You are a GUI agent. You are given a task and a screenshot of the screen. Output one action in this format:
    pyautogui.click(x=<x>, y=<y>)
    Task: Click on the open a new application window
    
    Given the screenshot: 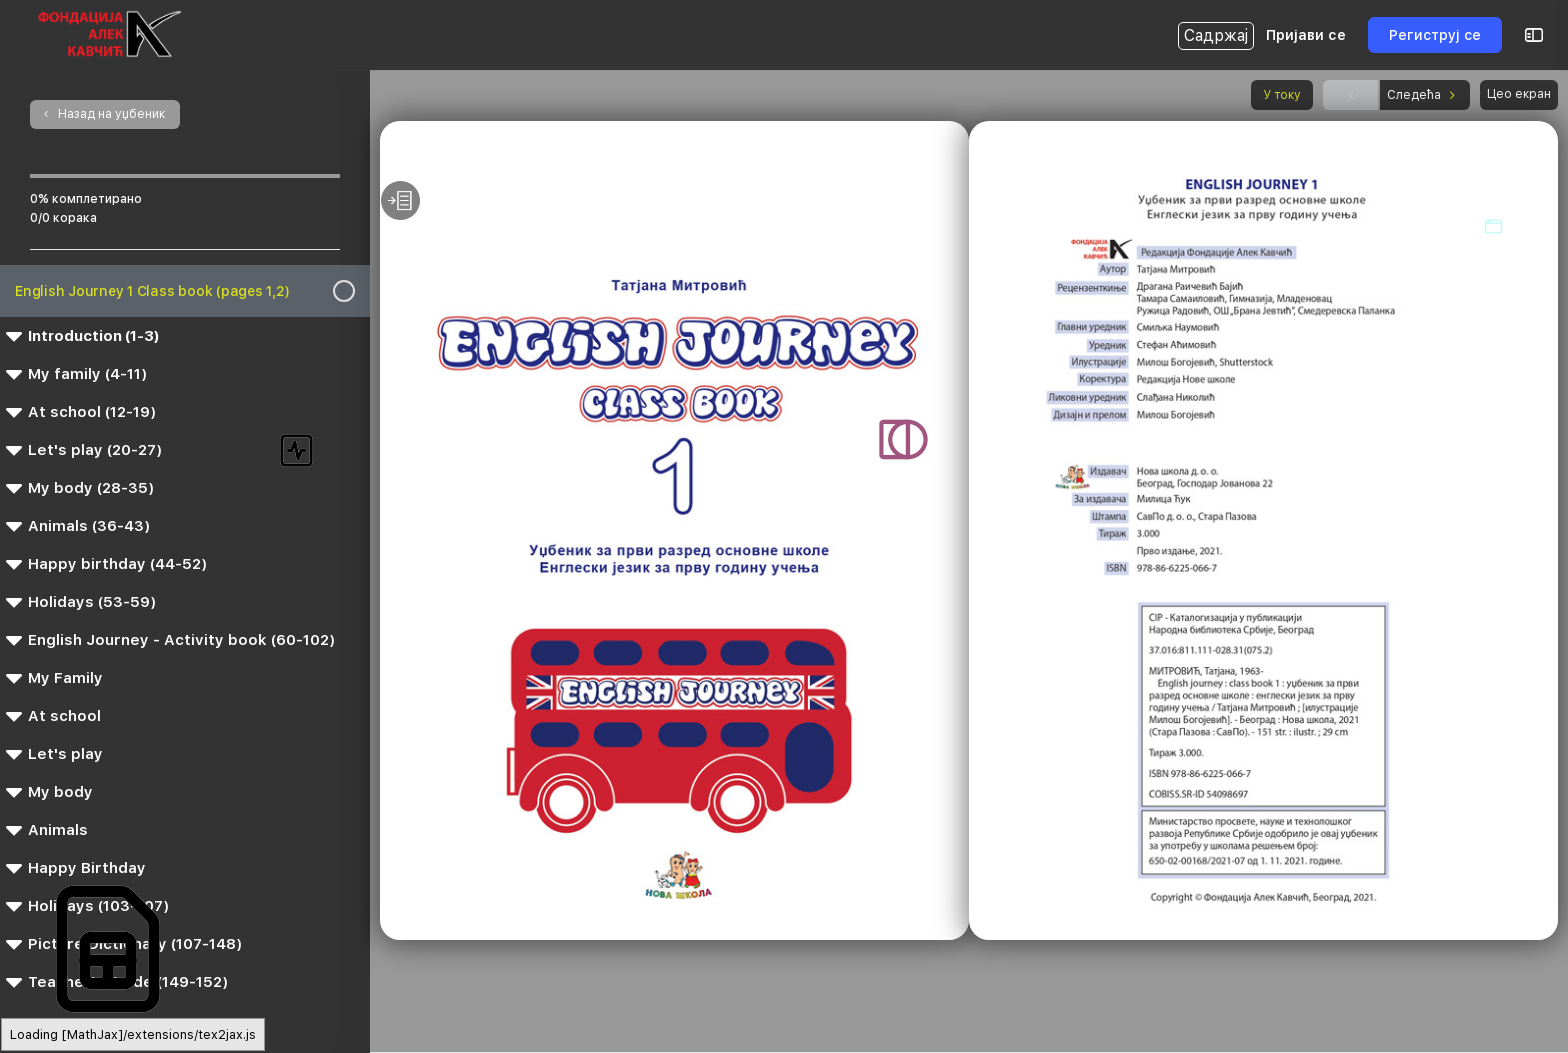 What is the action you would take?
    pyautogui.click(x=1493, y=226)
    